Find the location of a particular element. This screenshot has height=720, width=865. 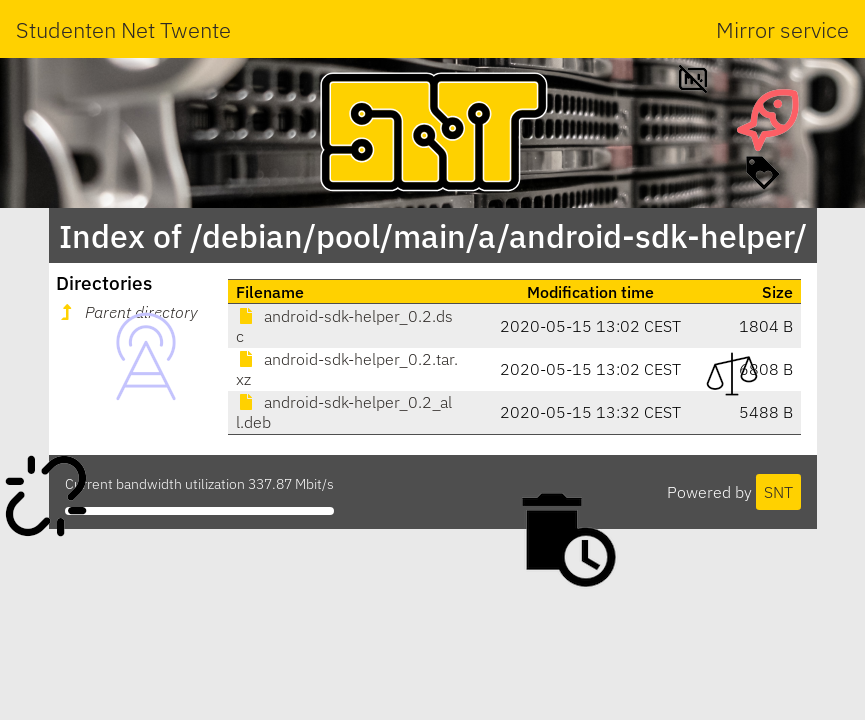

browse seafood or fish-related content is located at coordinates (770, 117).